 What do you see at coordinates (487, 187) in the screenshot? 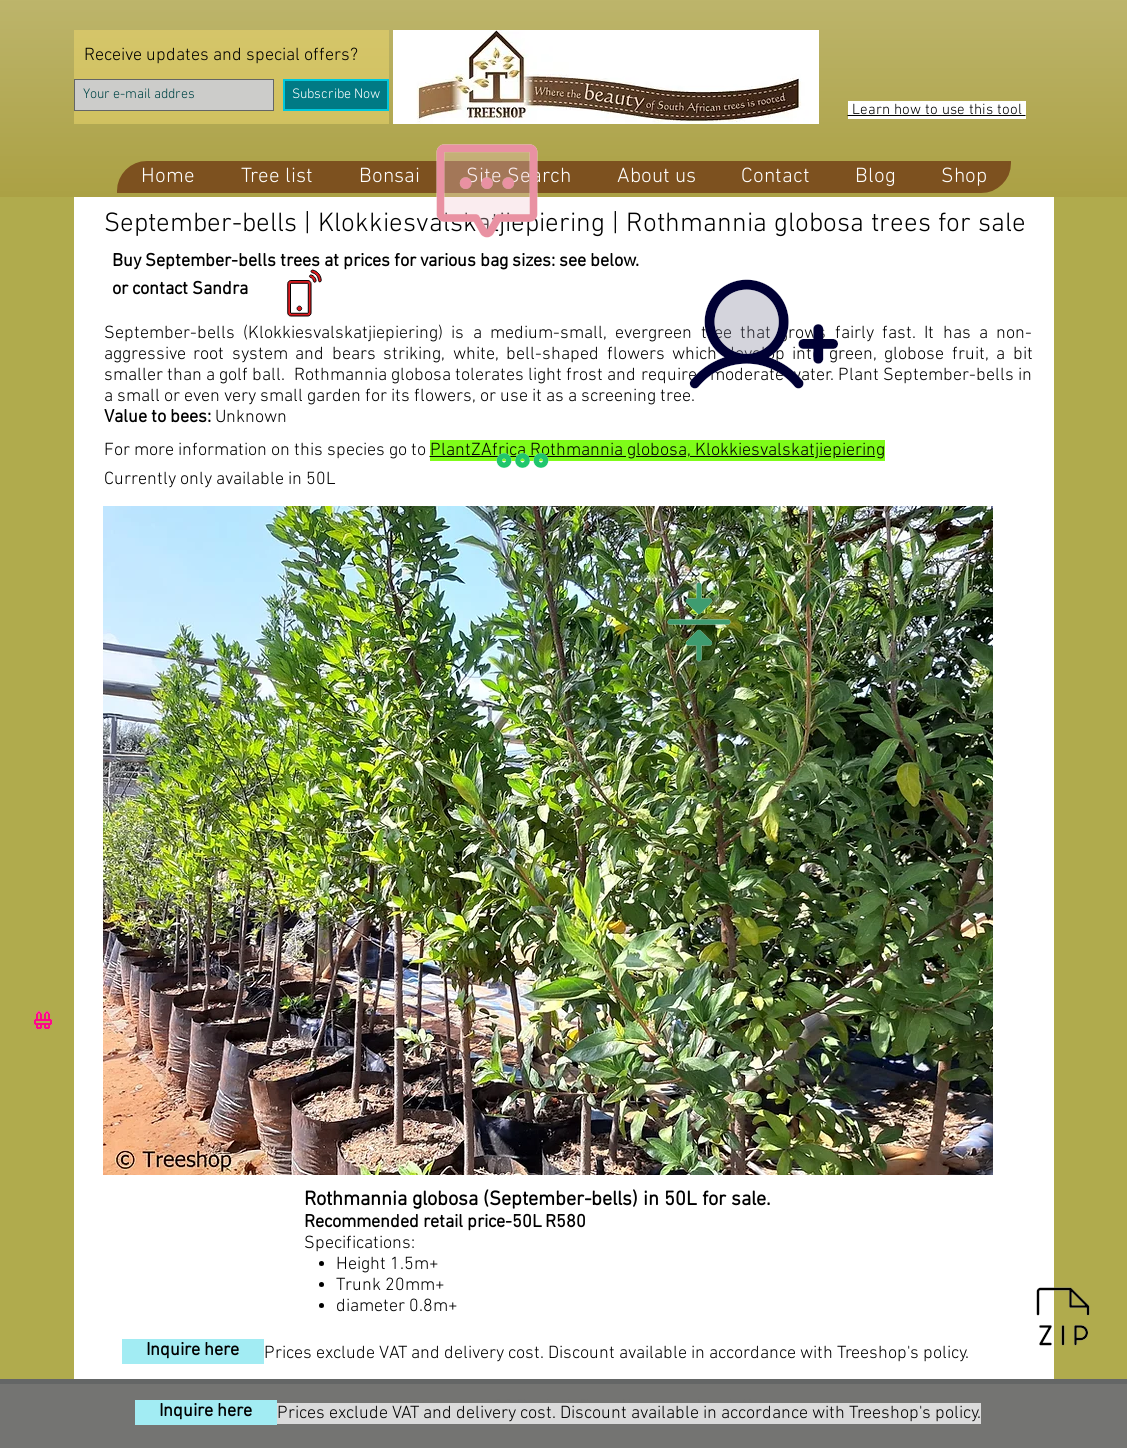
I see `open chat or messaging` at bounding box center [487, 187].